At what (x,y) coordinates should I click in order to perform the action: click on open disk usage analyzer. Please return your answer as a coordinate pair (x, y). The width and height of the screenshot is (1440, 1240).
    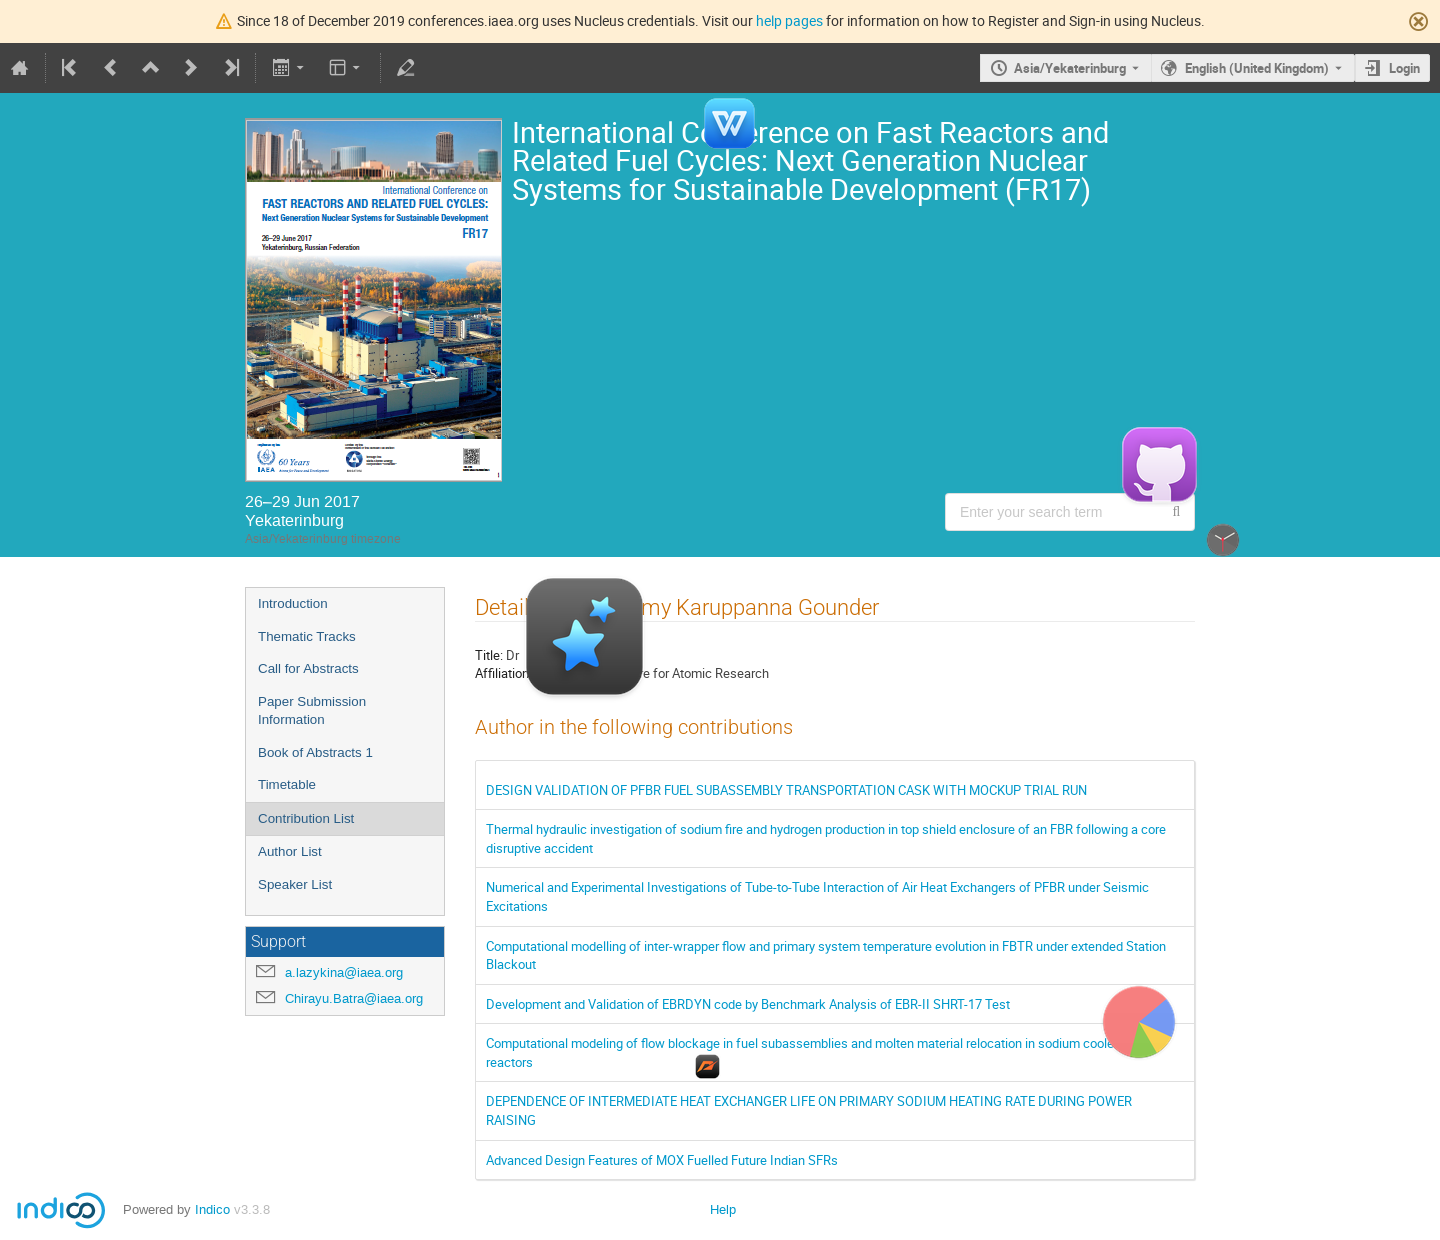
    Looking at the image, I should click on (1139, 1022).